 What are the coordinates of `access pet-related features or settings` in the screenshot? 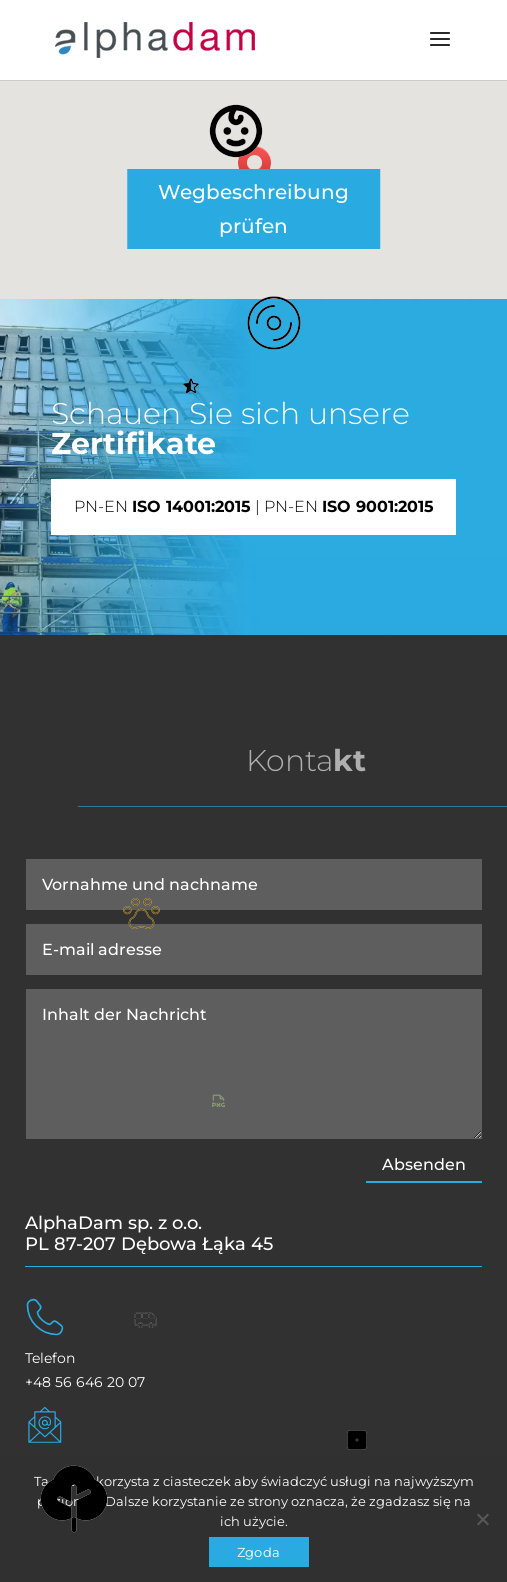 It's located at (141, 913).